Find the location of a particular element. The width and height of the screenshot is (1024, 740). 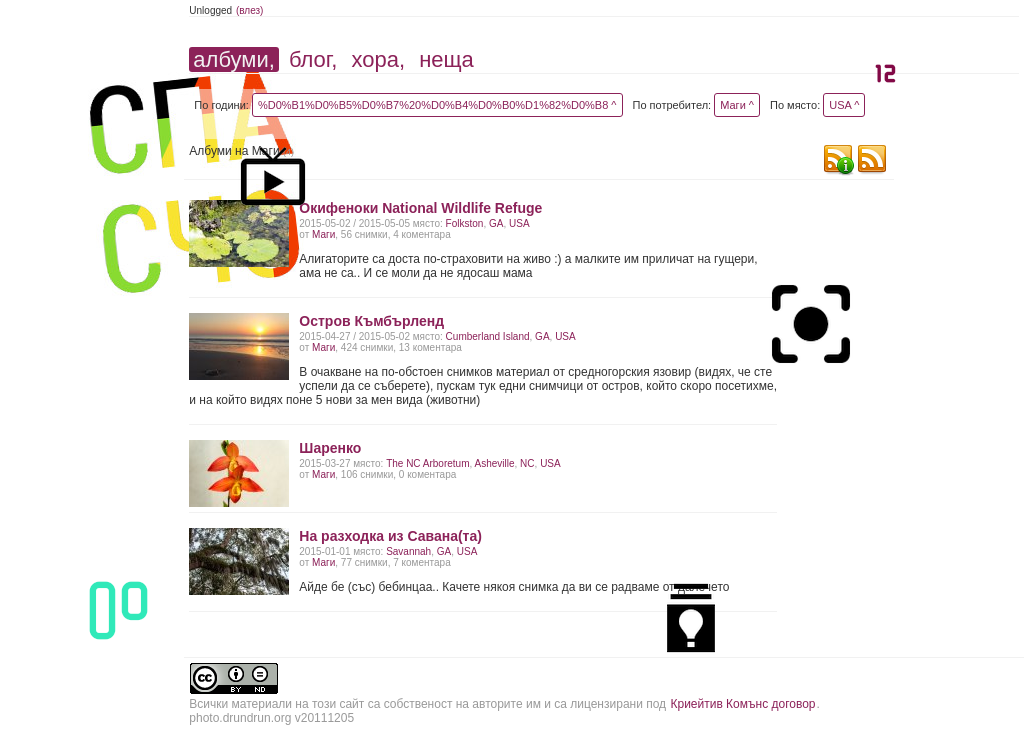

watch live television or streaming content is located at coordinates (273, 176).